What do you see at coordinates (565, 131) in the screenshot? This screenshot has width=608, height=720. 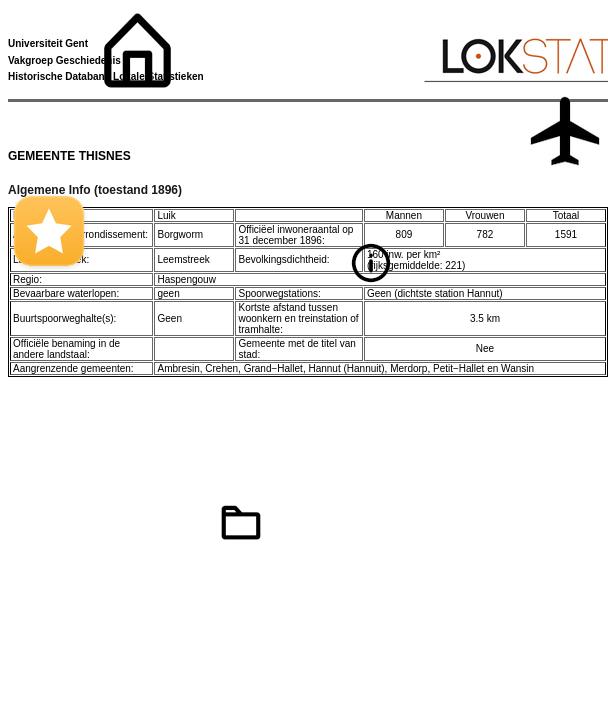 I see `access airport or flight information` at bounding box center [565, 131].